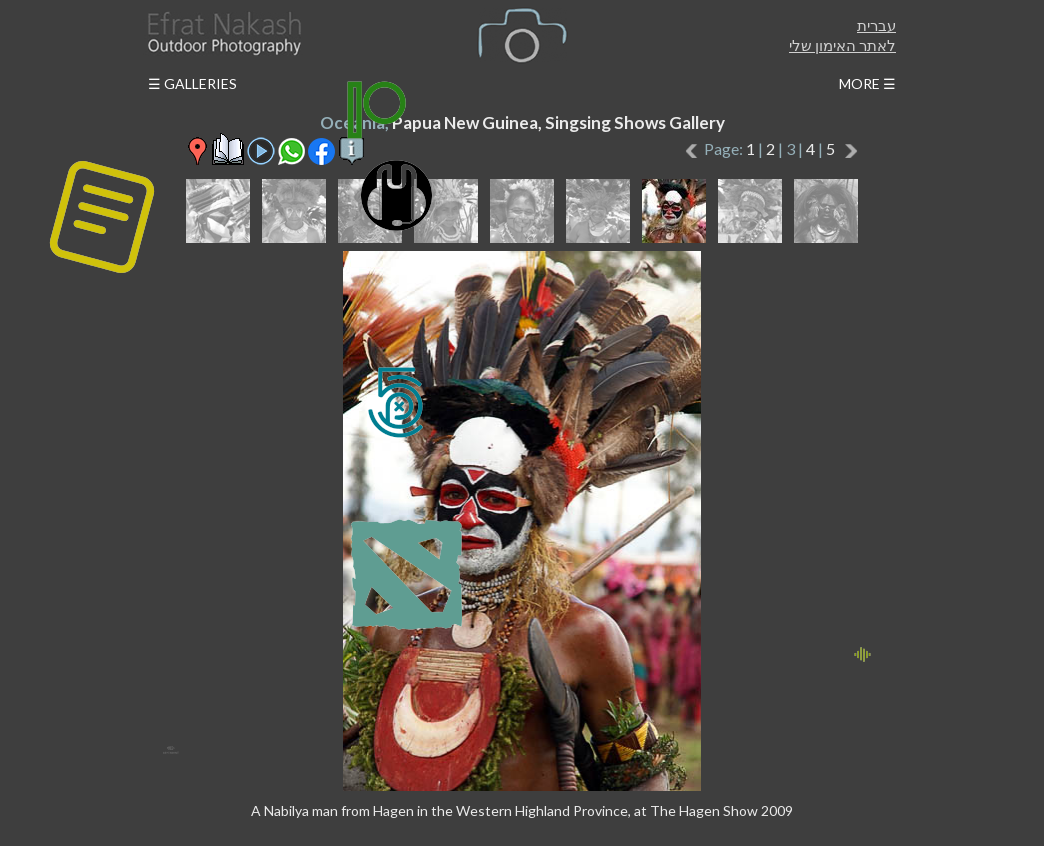  Describe the element at coordinates (376, 110) in the screenshot. I see `link to Patreon profile` at that location.